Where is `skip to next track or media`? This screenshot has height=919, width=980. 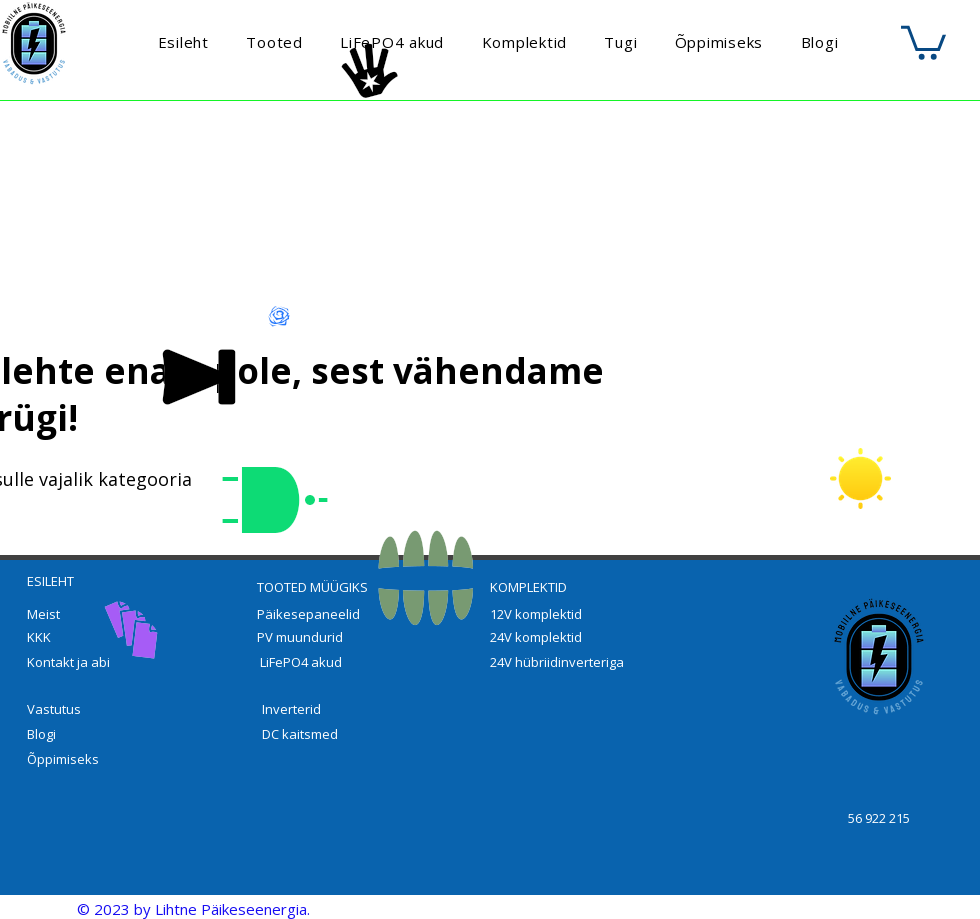 skip to next track or media is located at coordinates (199, 377).